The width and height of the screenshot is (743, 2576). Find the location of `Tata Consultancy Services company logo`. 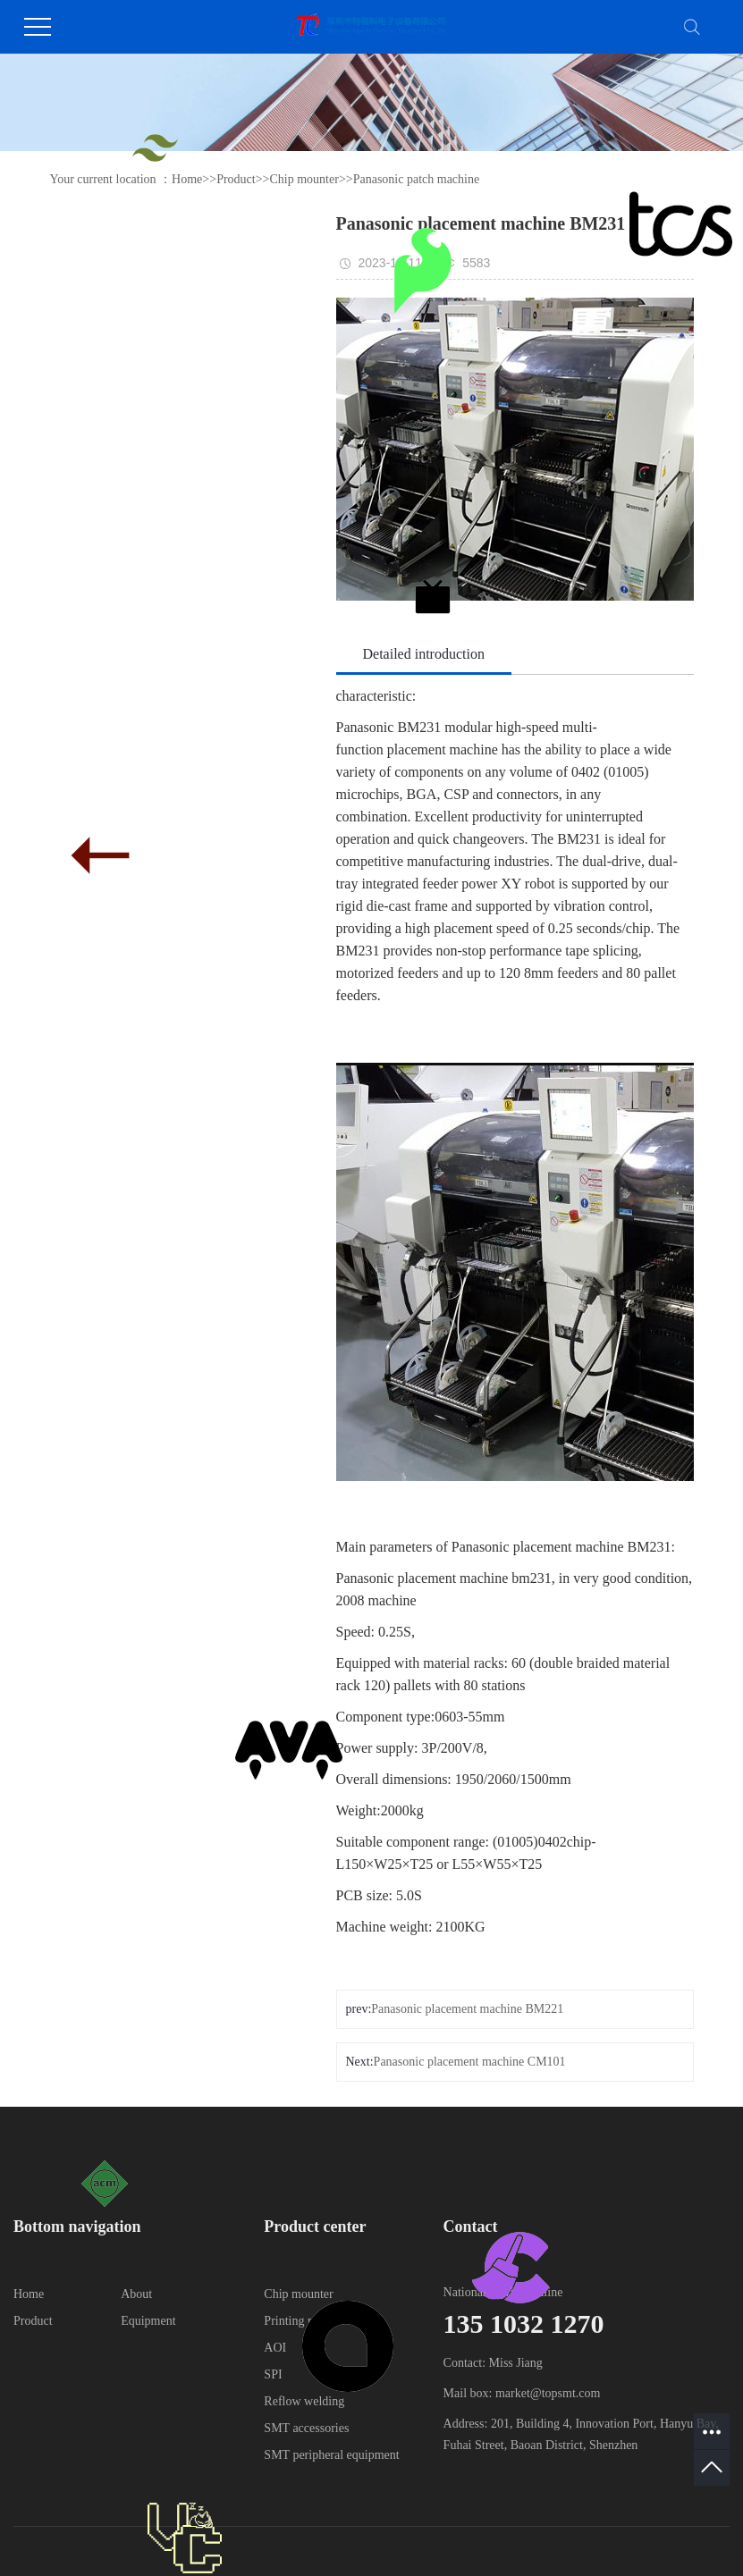

Tata Consultancy Services company logo is located at coordinates (680, 223).